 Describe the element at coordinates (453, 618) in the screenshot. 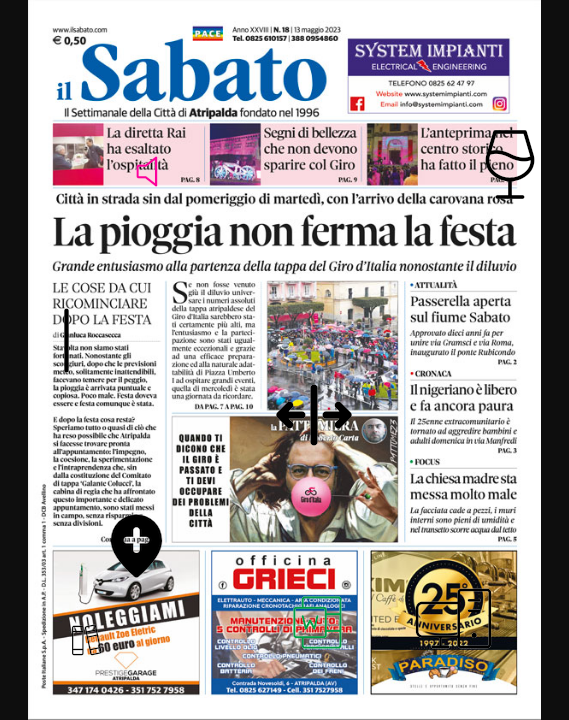

I see `access desktop or PC settings` at that location.